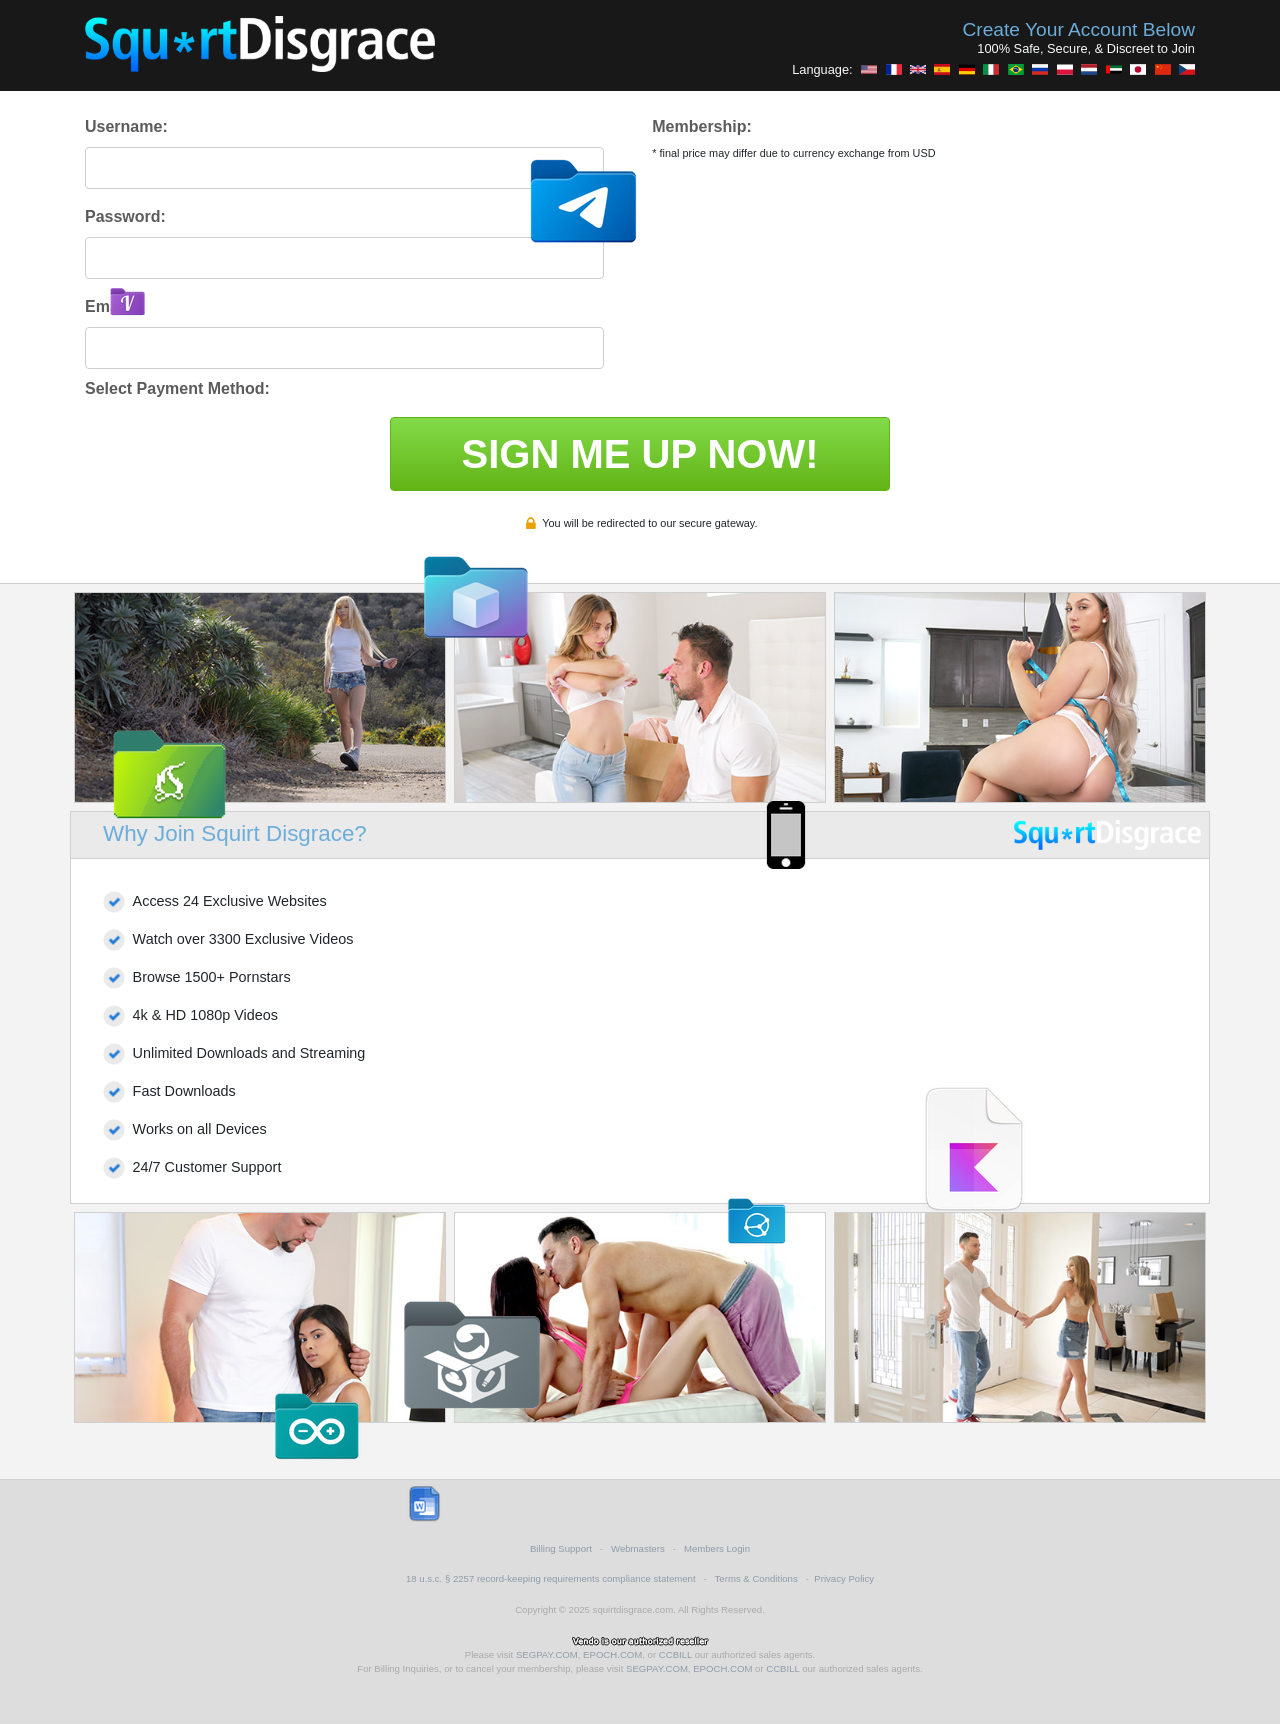 This screenshot has width=1280, height=1724. I want to click on open your GameJolt games folder, so click(169, 777).